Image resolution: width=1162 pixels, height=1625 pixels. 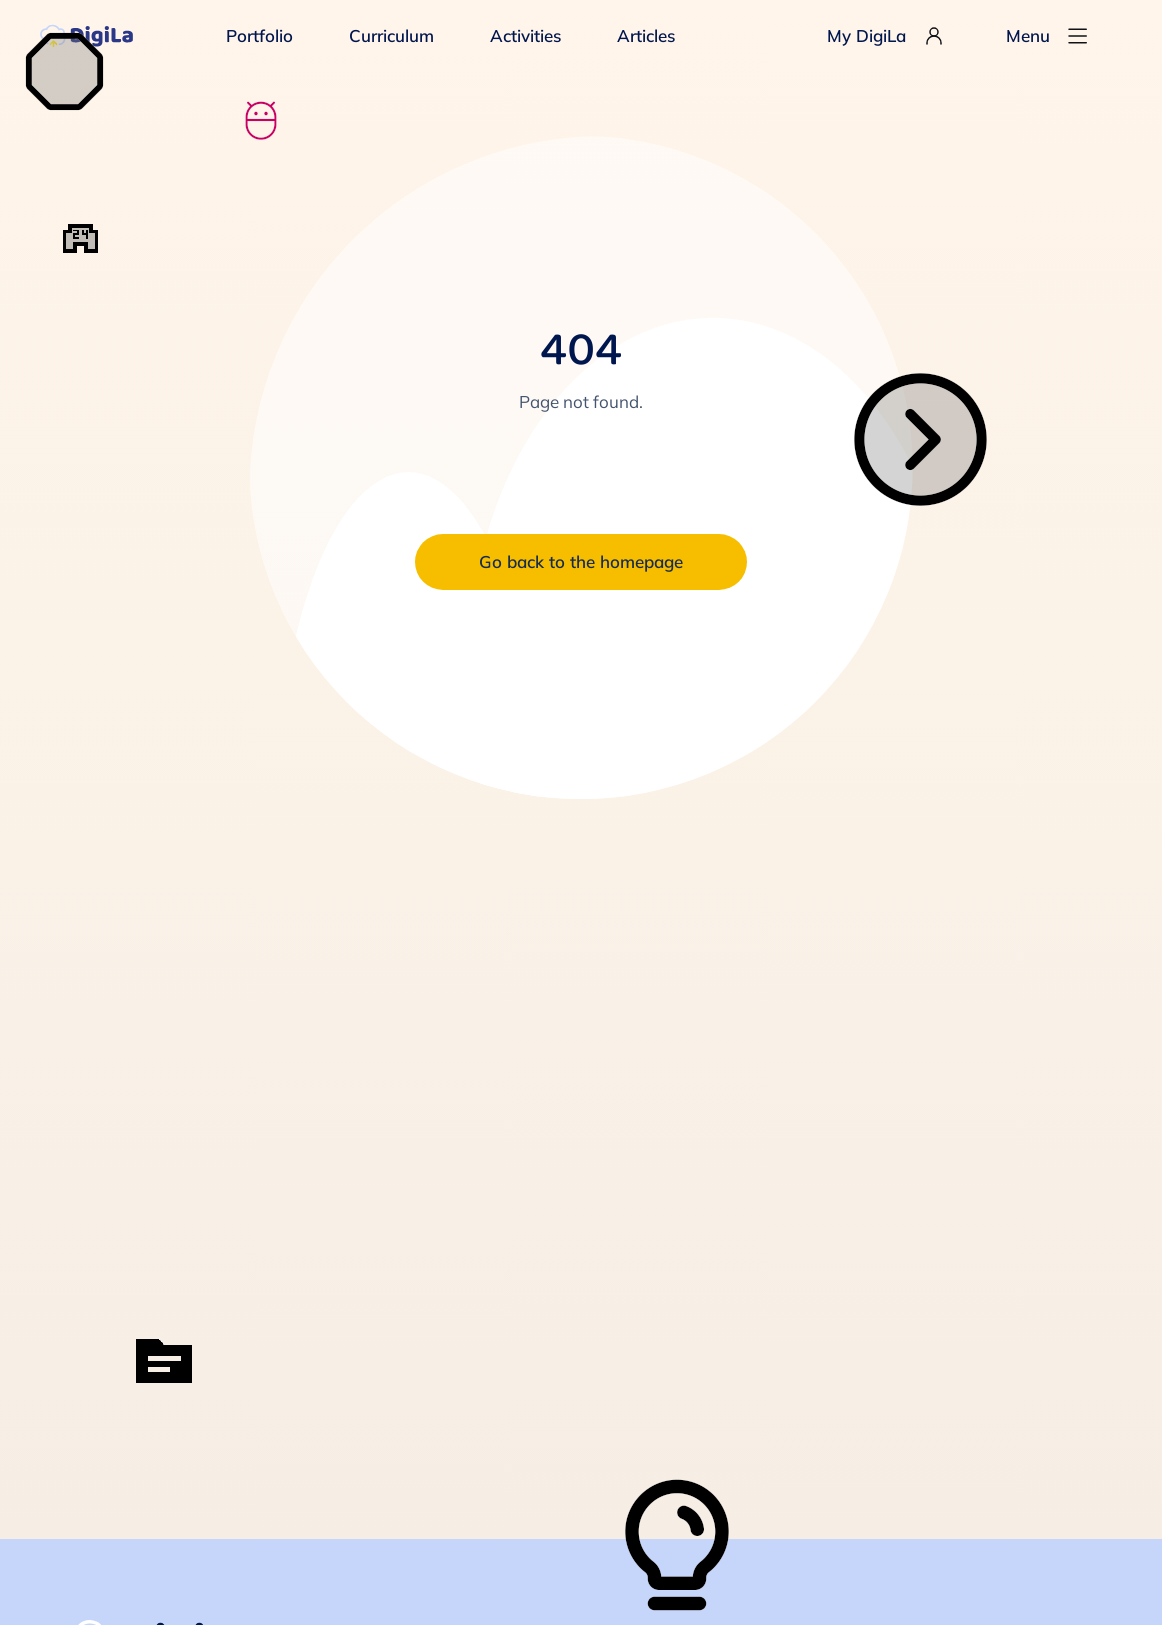 What do you see at coordinates (80, 238) in the screenshot?
I see `find nearby convenience stores` at bounding box center [80, 238].